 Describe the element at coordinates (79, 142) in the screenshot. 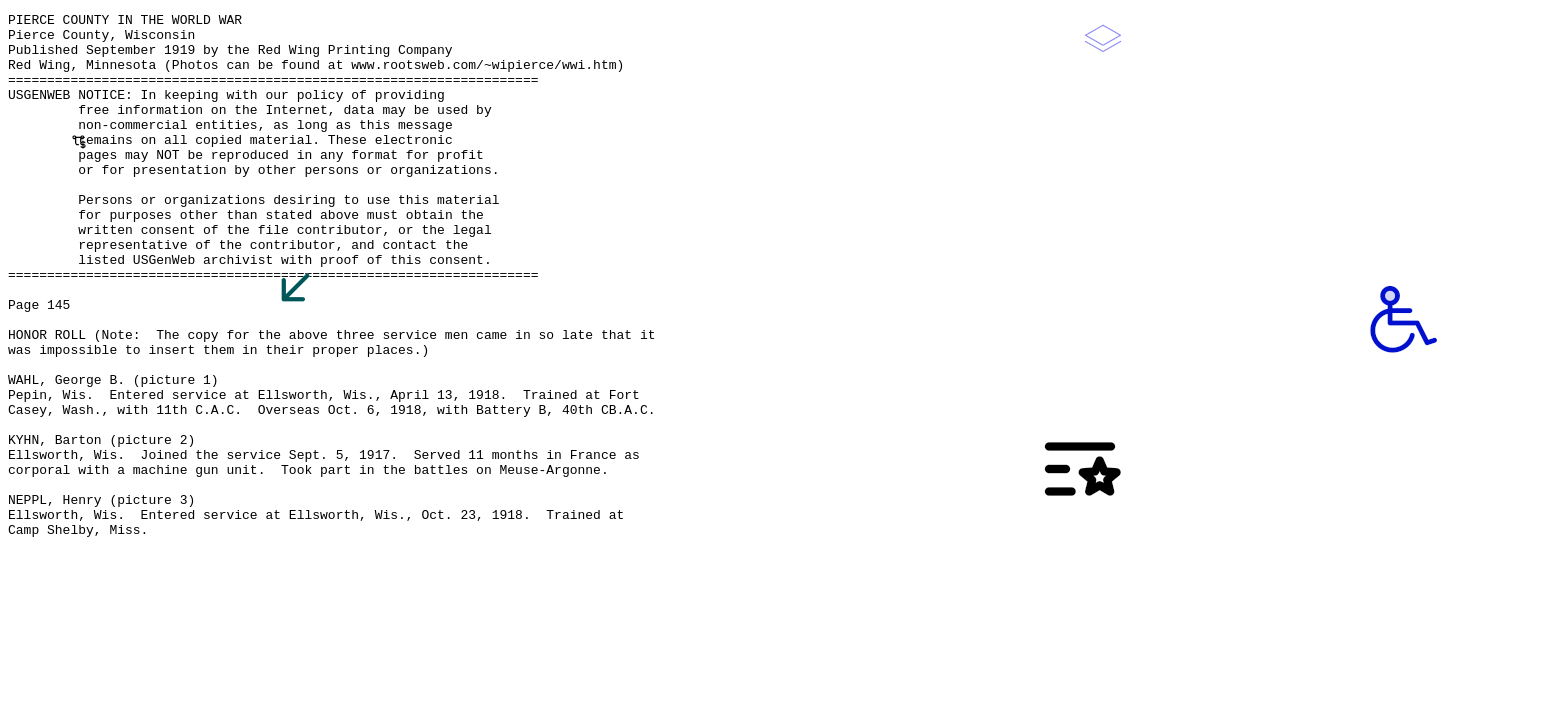

I see `view transaction history` at that location.